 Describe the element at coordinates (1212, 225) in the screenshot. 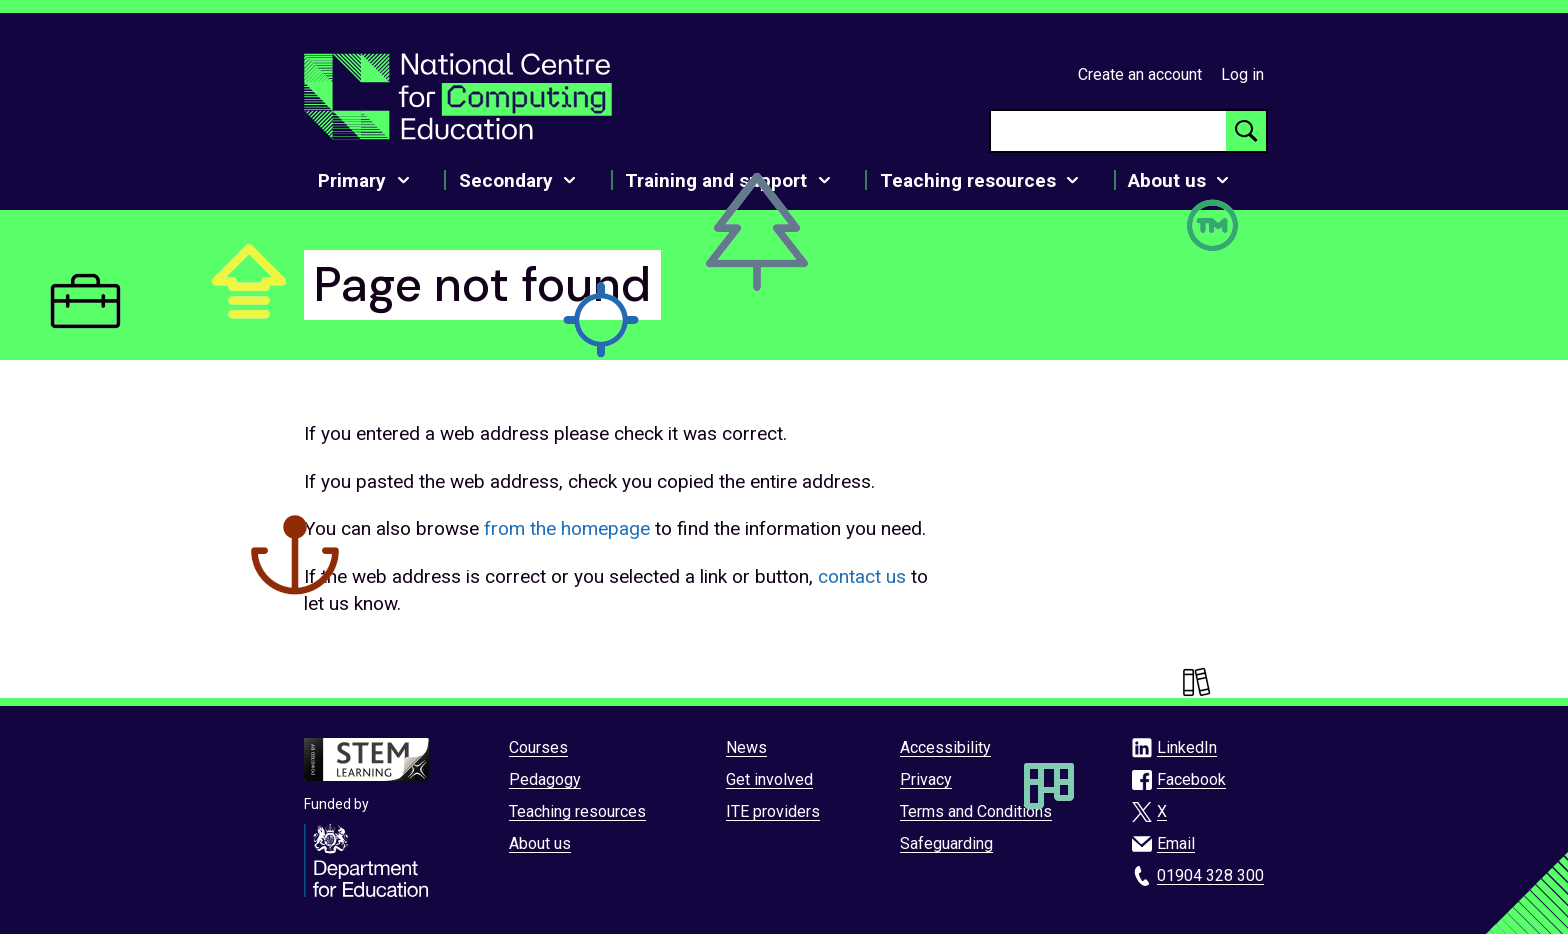

I see `indicates trademarked content or branding` at that location.